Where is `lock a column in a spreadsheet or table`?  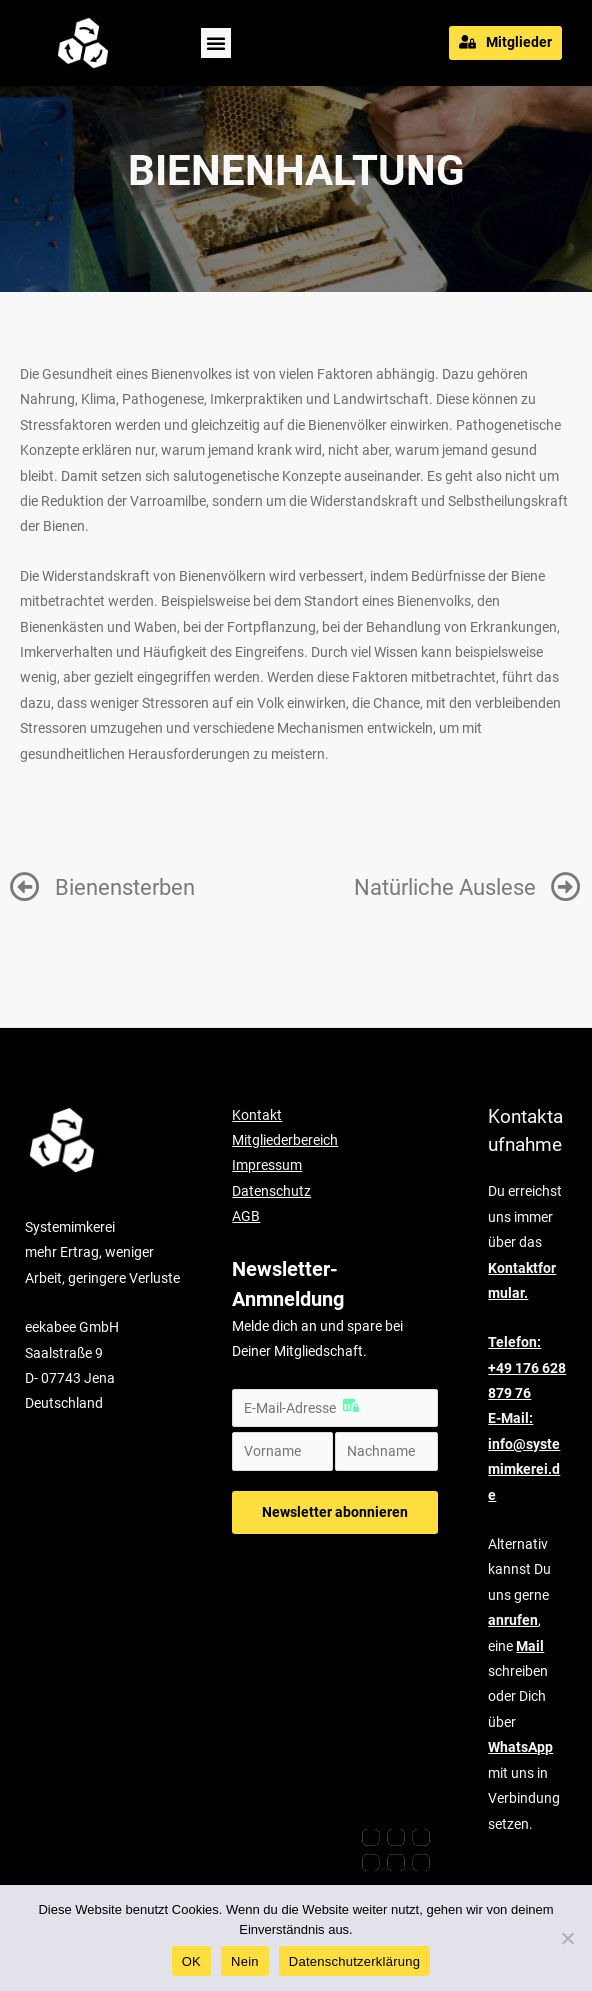 lock a column in a spreadsheet or table is located at coordinates (350, 1405).